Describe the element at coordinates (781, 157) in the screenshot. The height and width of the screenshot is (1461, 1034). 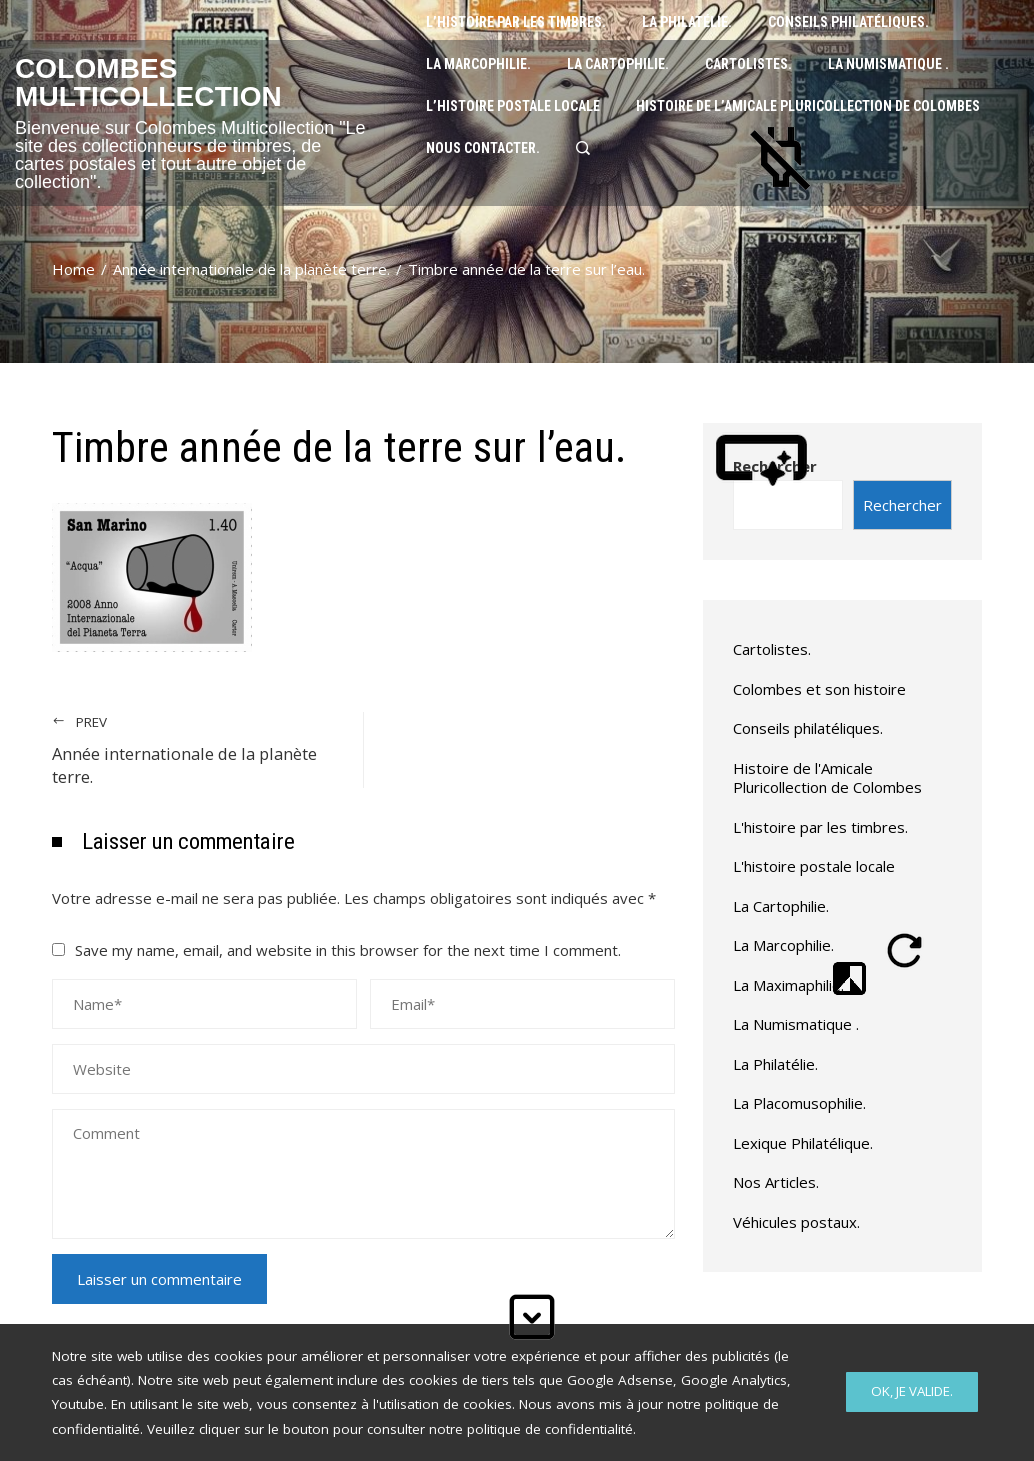
I see `power source disconnected or unavailable` at that location.